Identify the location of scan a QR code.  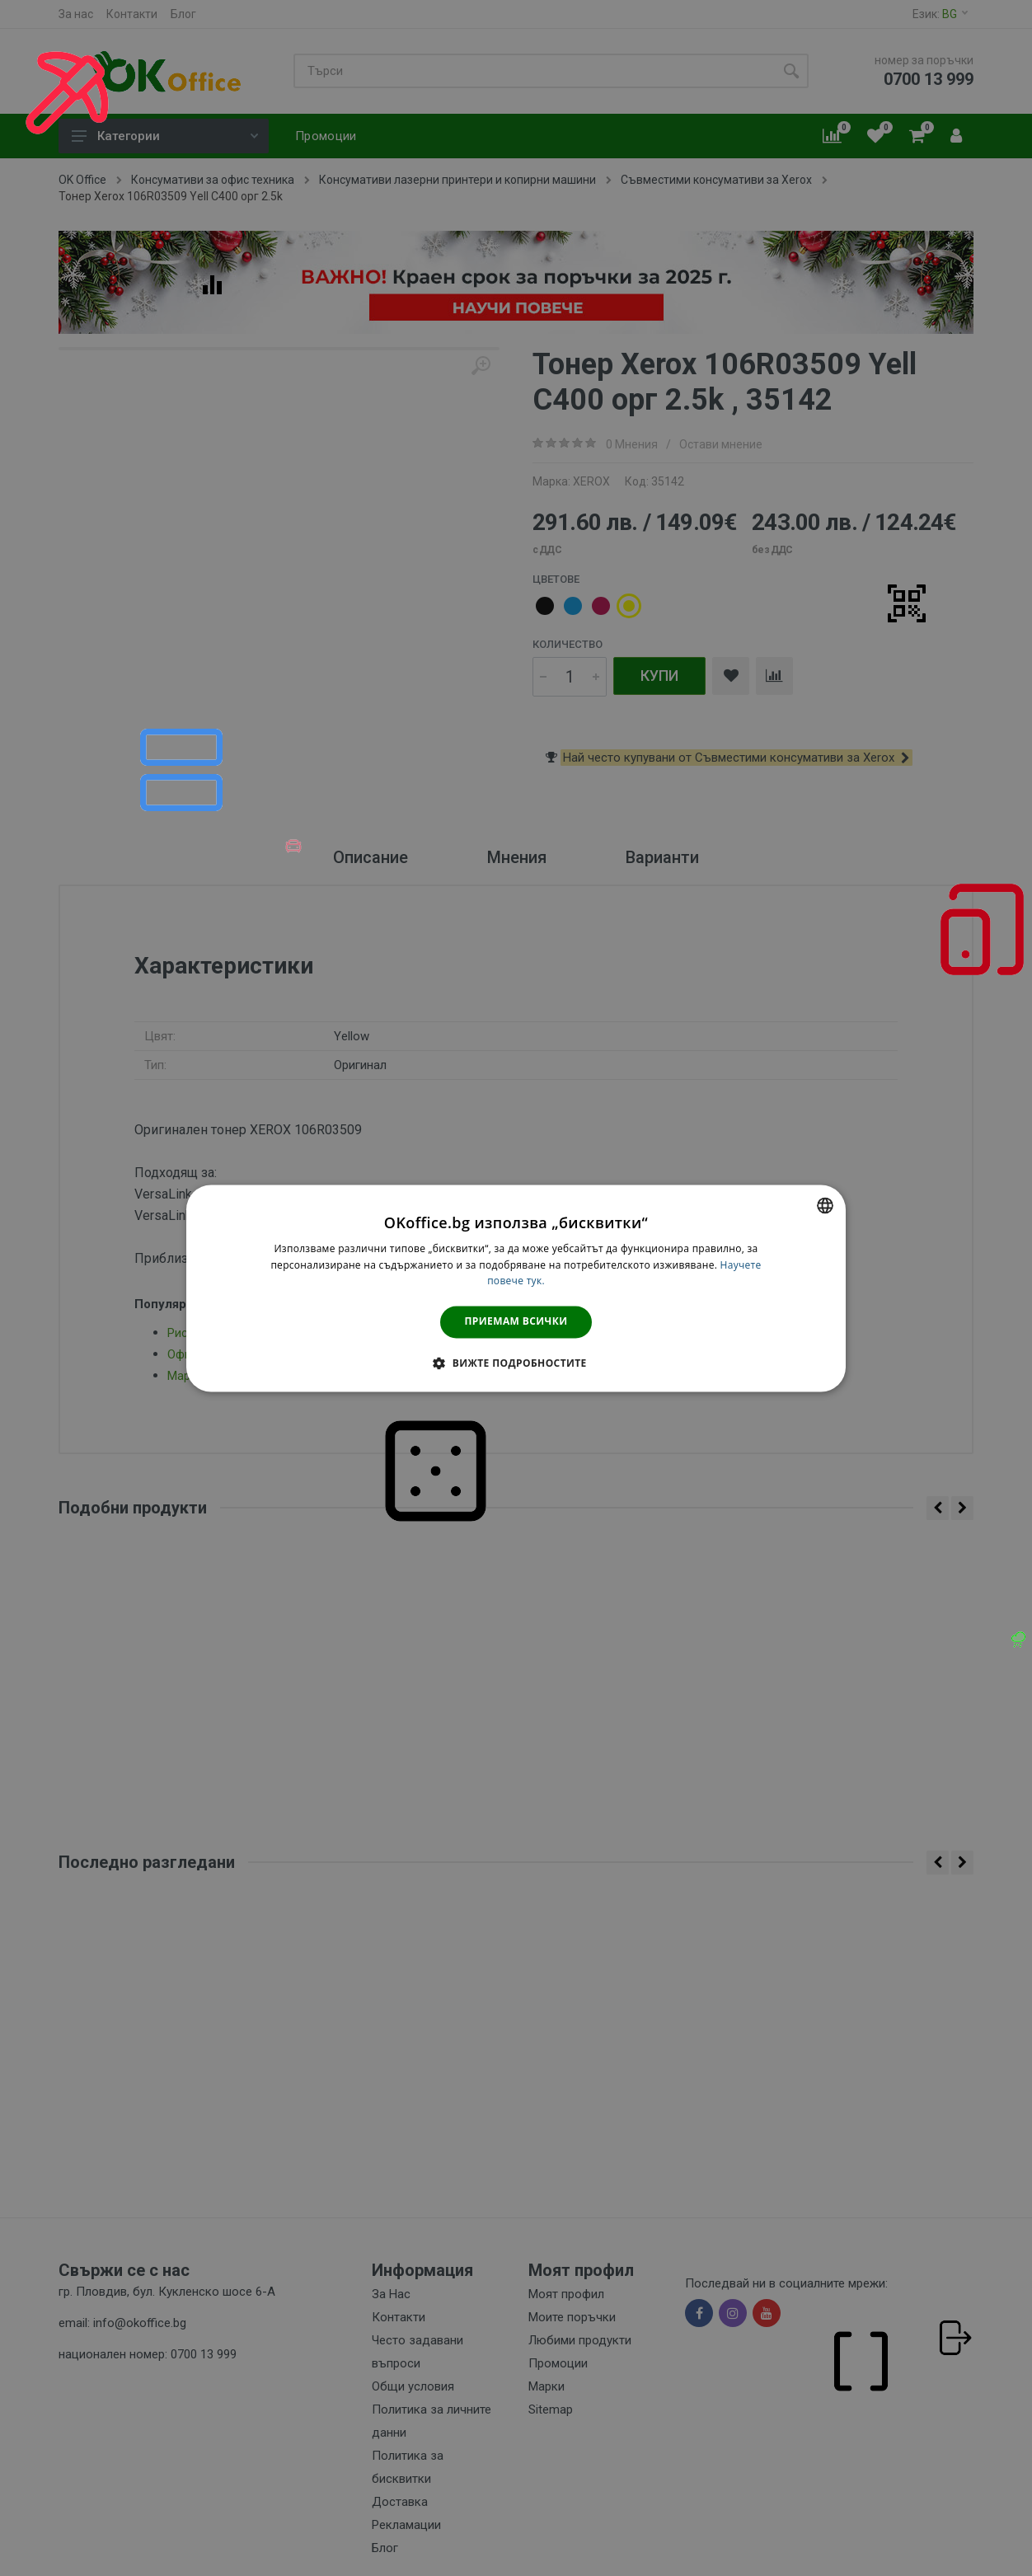
(907, 603).